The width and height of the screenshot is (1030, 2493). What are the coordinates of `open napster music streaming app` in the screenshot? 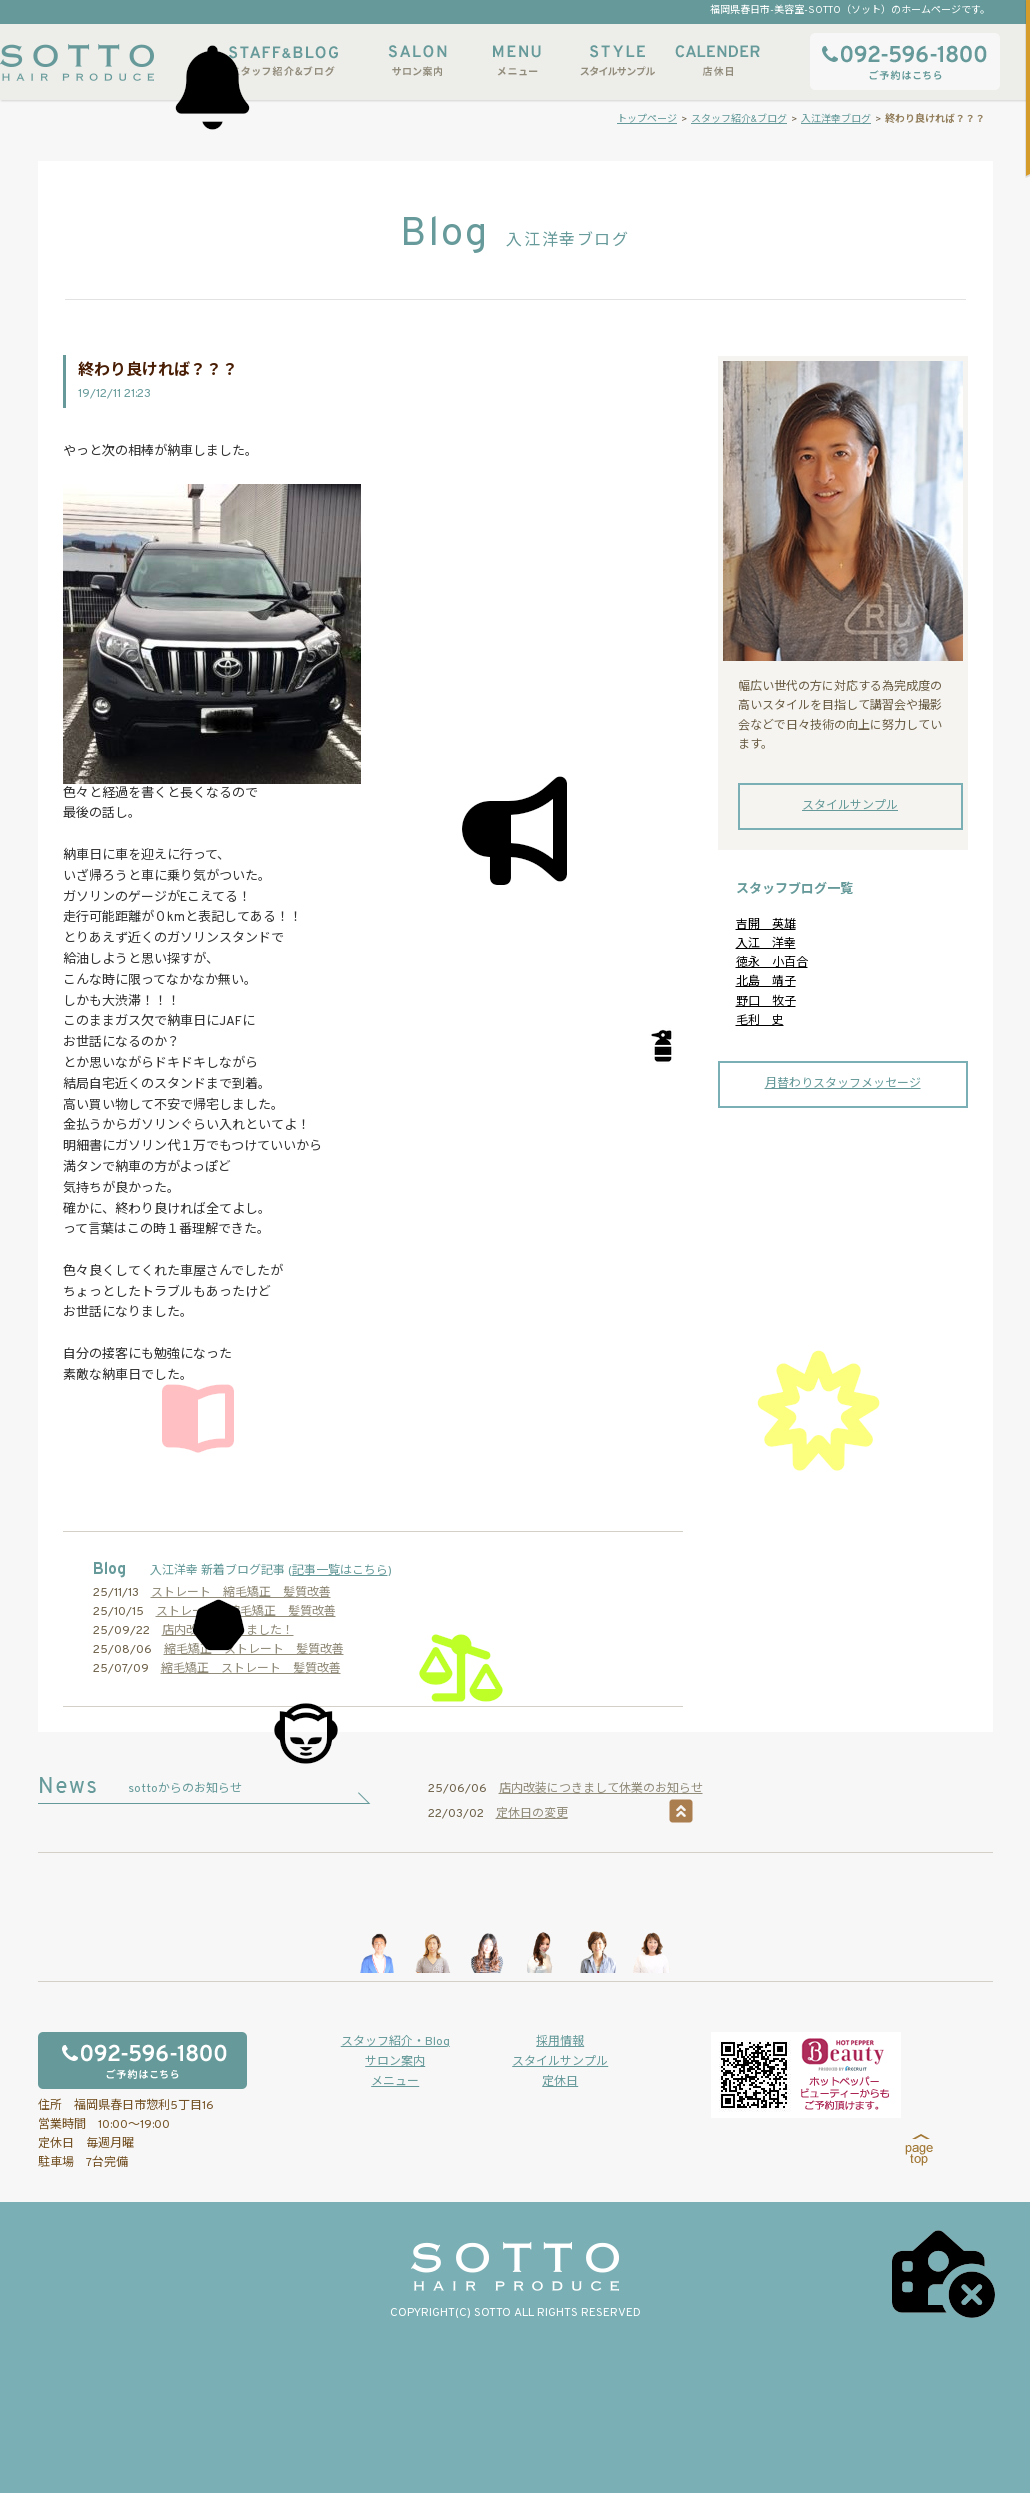 It's located at (306, 1732).